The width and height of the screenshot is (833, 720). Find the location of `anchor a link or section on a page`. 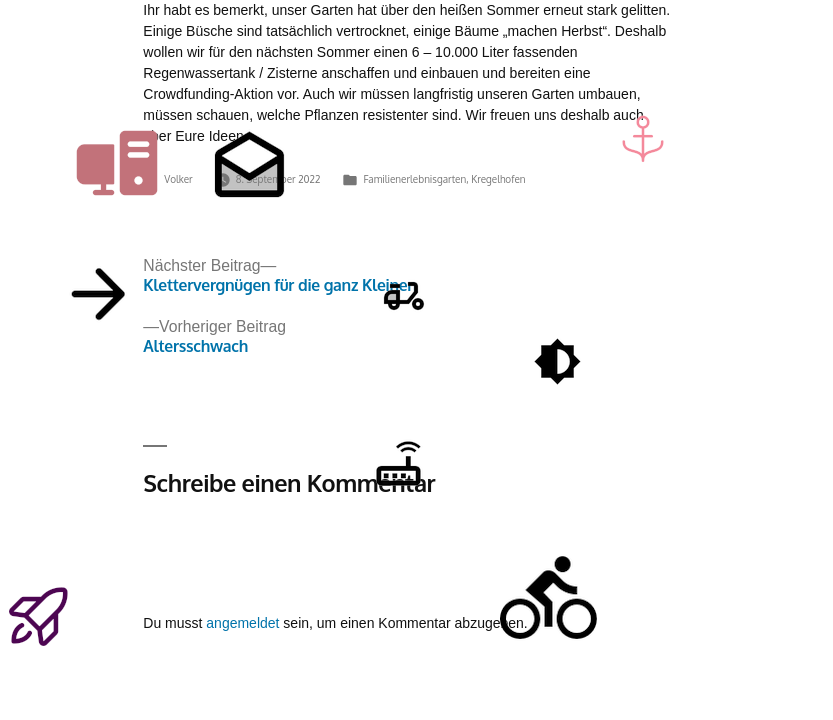

anchor a link or section on a page is located at coordinates (643, 138).